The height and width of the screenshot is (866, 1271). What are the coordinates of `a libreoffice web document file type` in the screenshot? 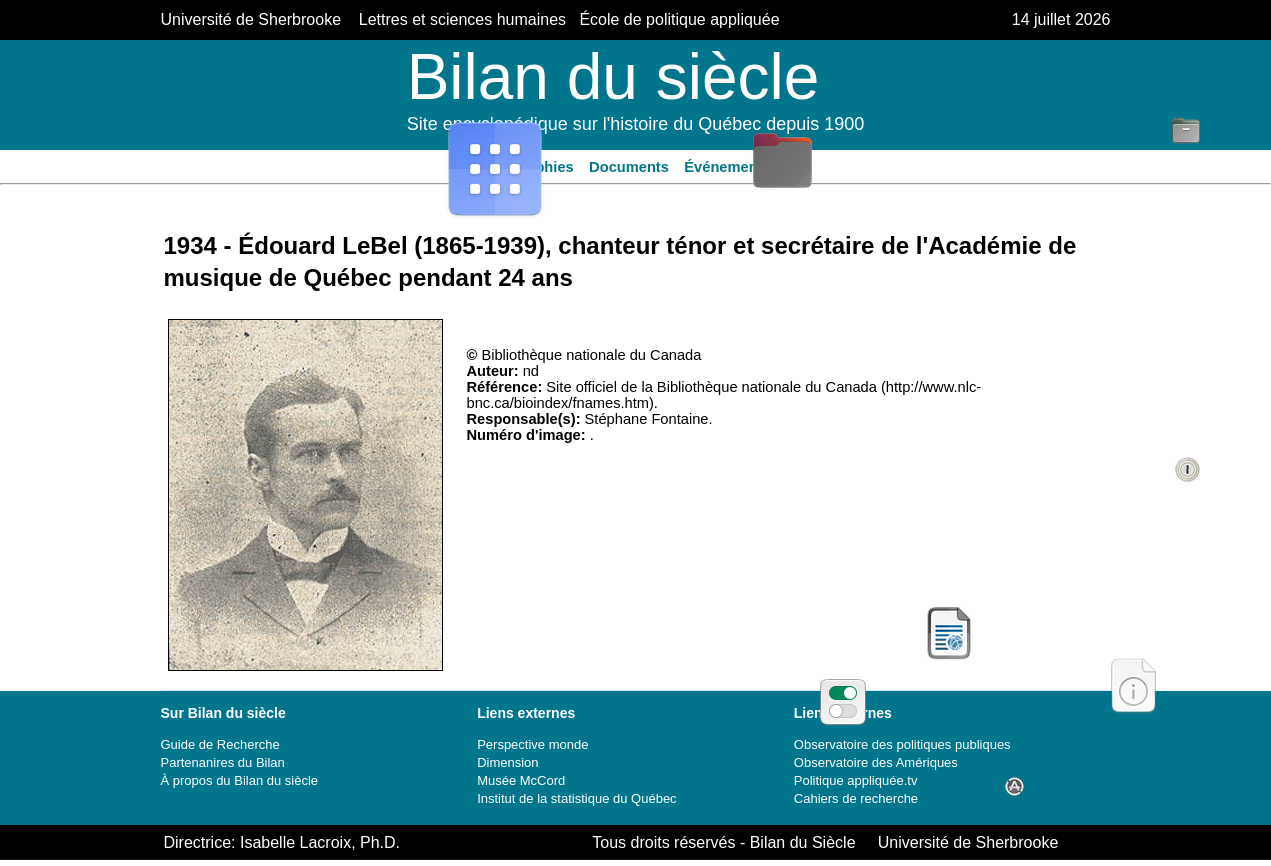 It's located at (949, 633).